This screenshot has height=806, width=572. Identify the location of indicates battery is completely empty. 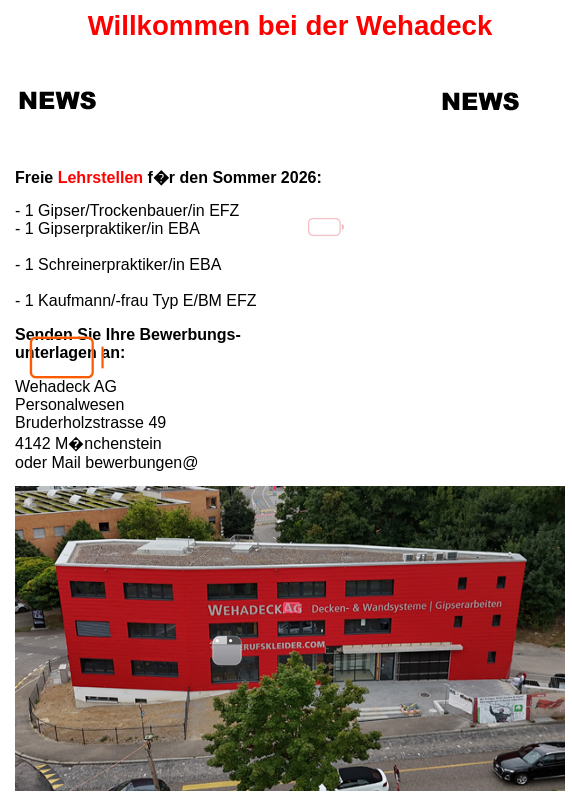
(326, 227).